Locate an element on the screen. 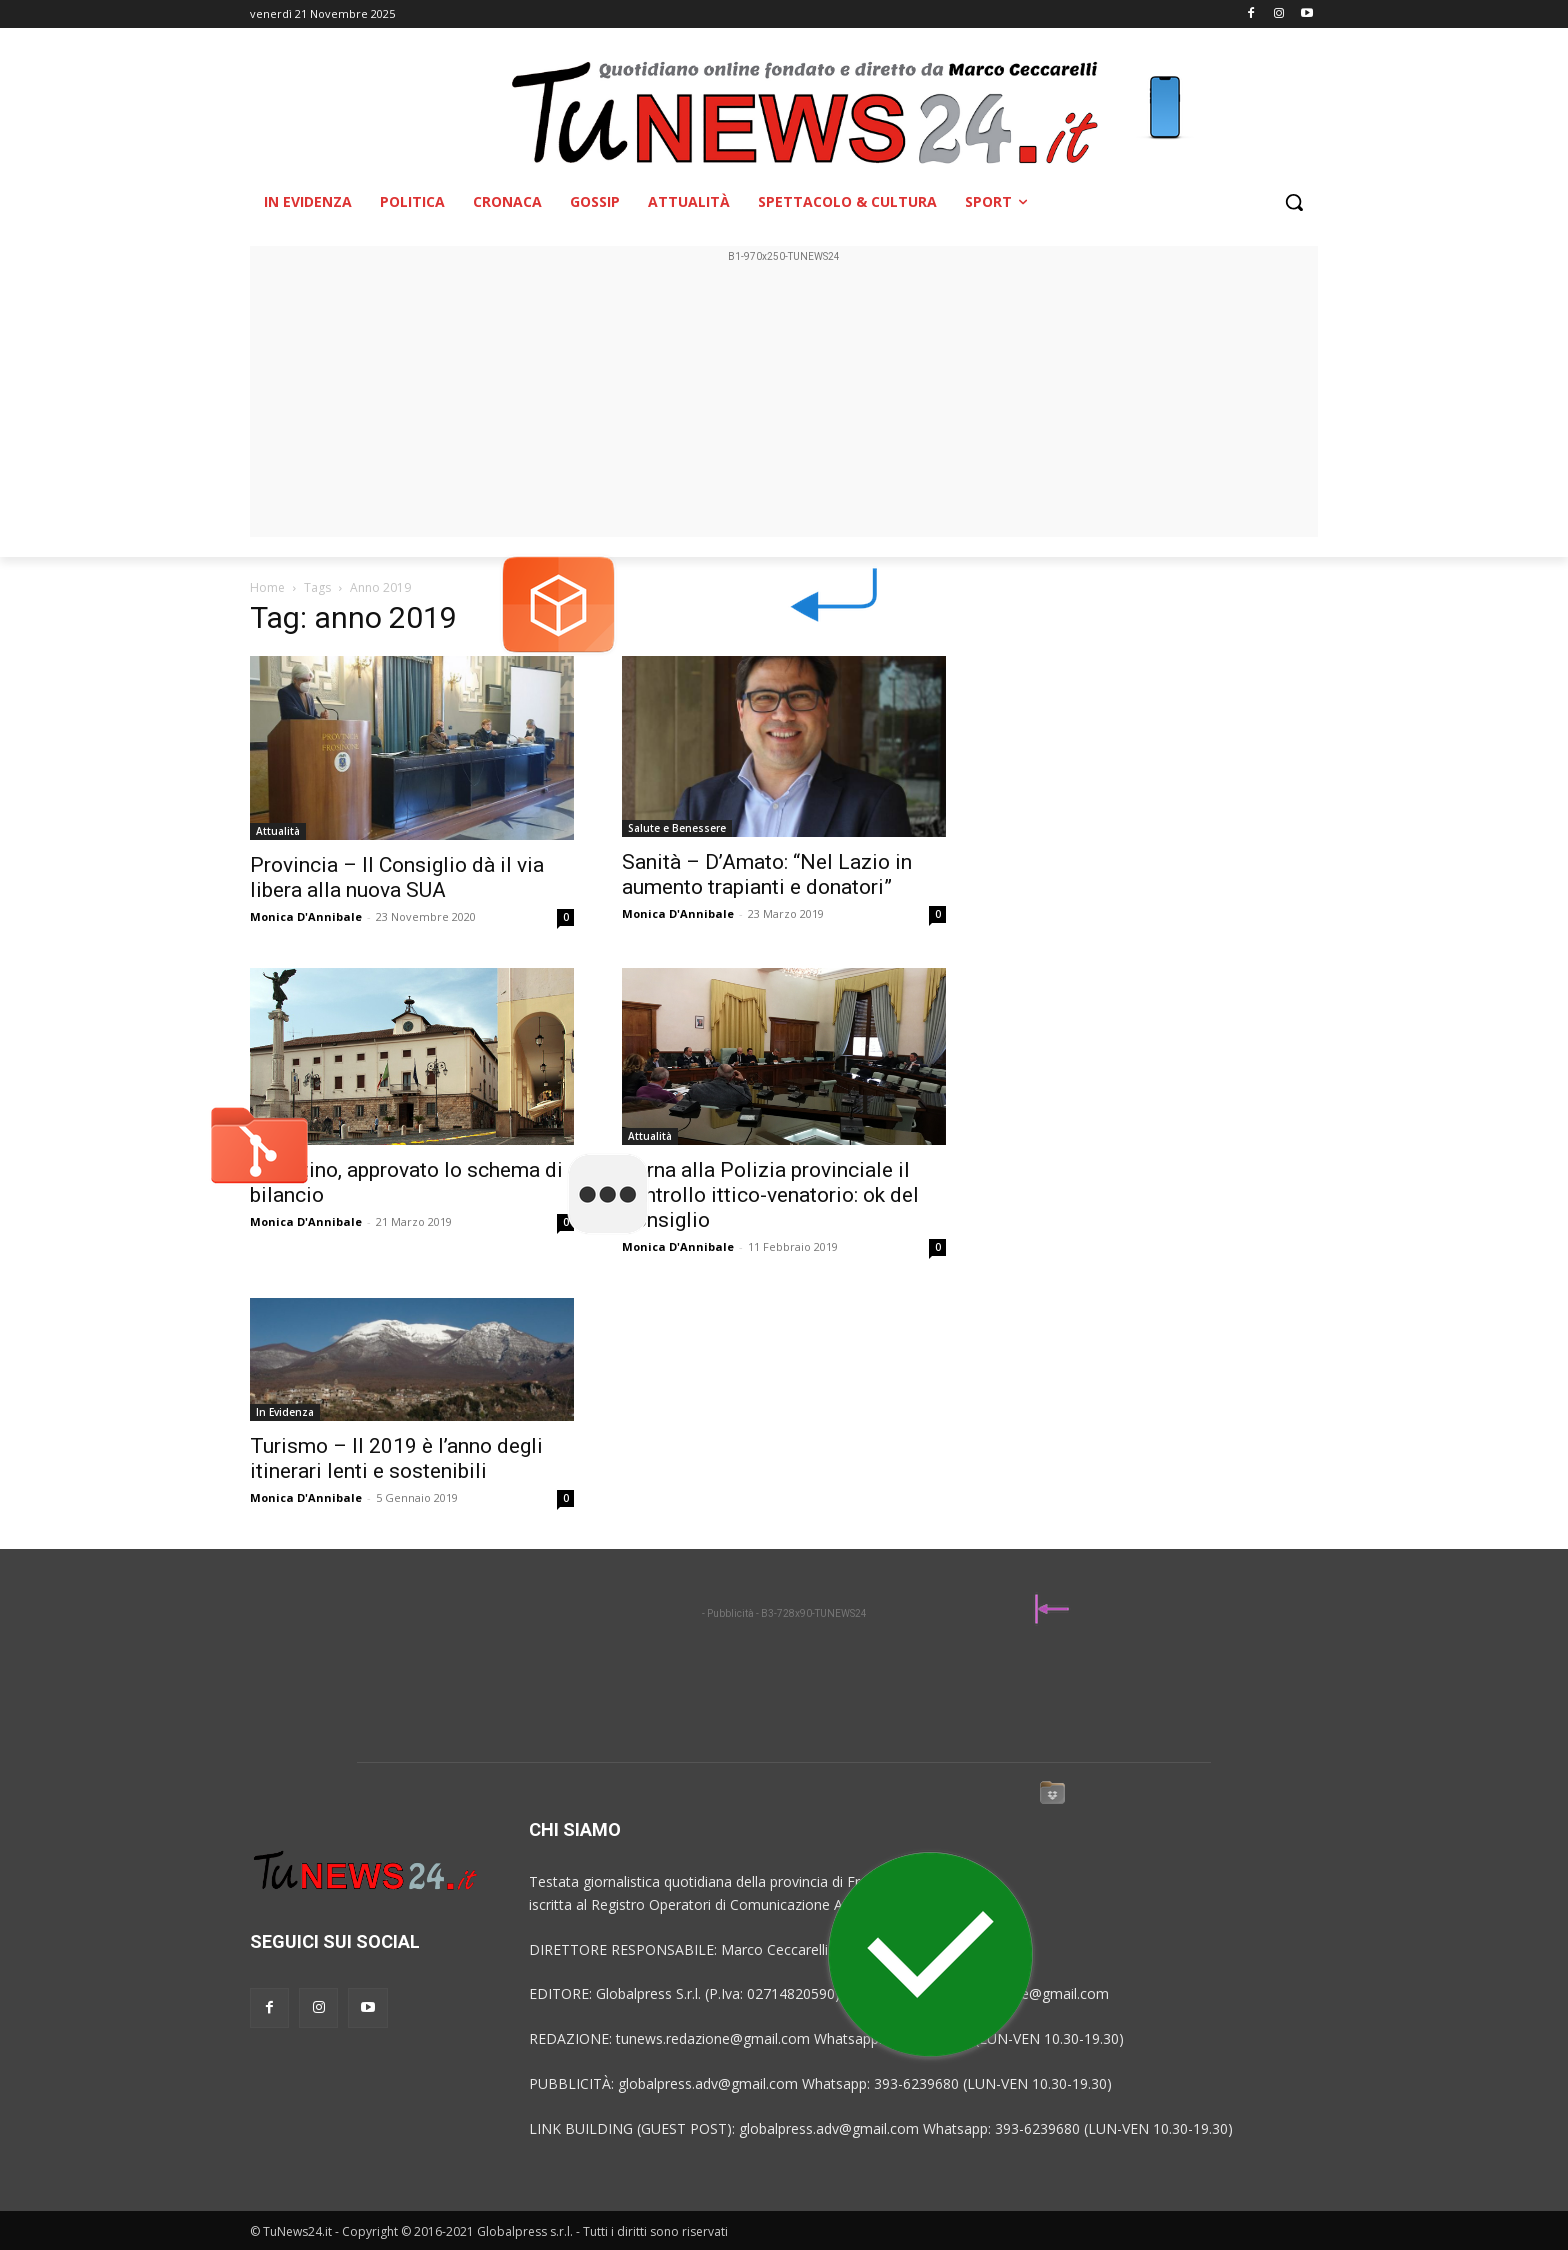  indicates file successfully synced with insync is located at coordinates (930, 1954).